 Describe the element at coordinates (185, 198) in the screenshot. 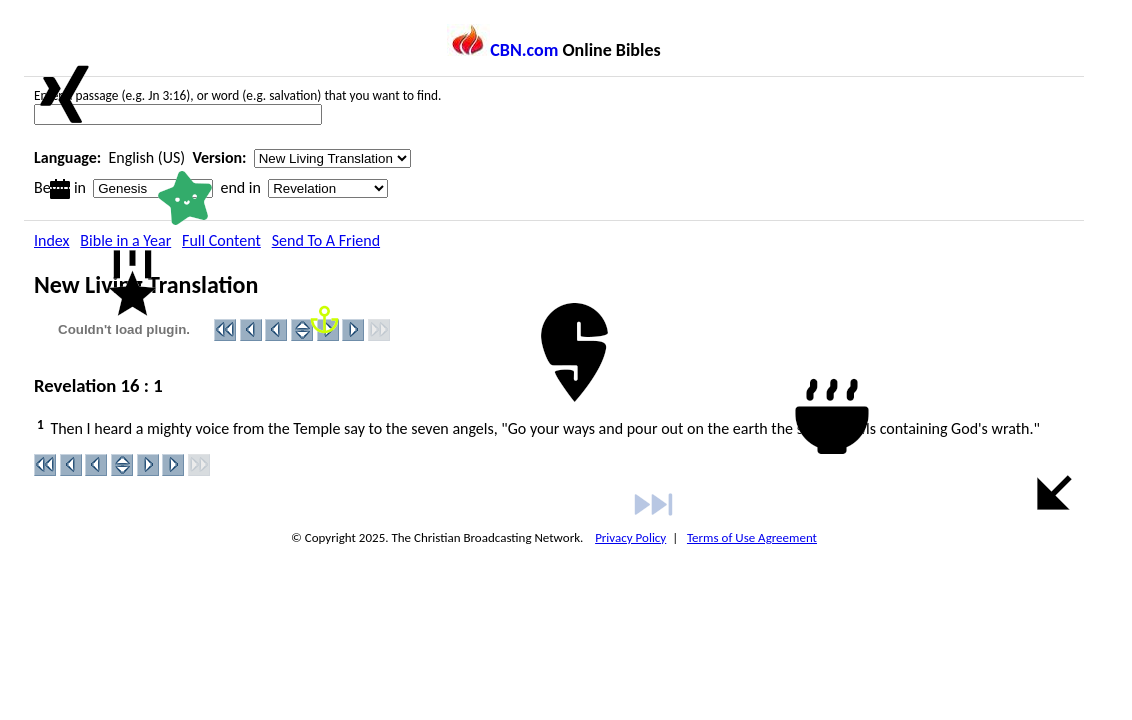

I see `gleam programming language logo` at that location.